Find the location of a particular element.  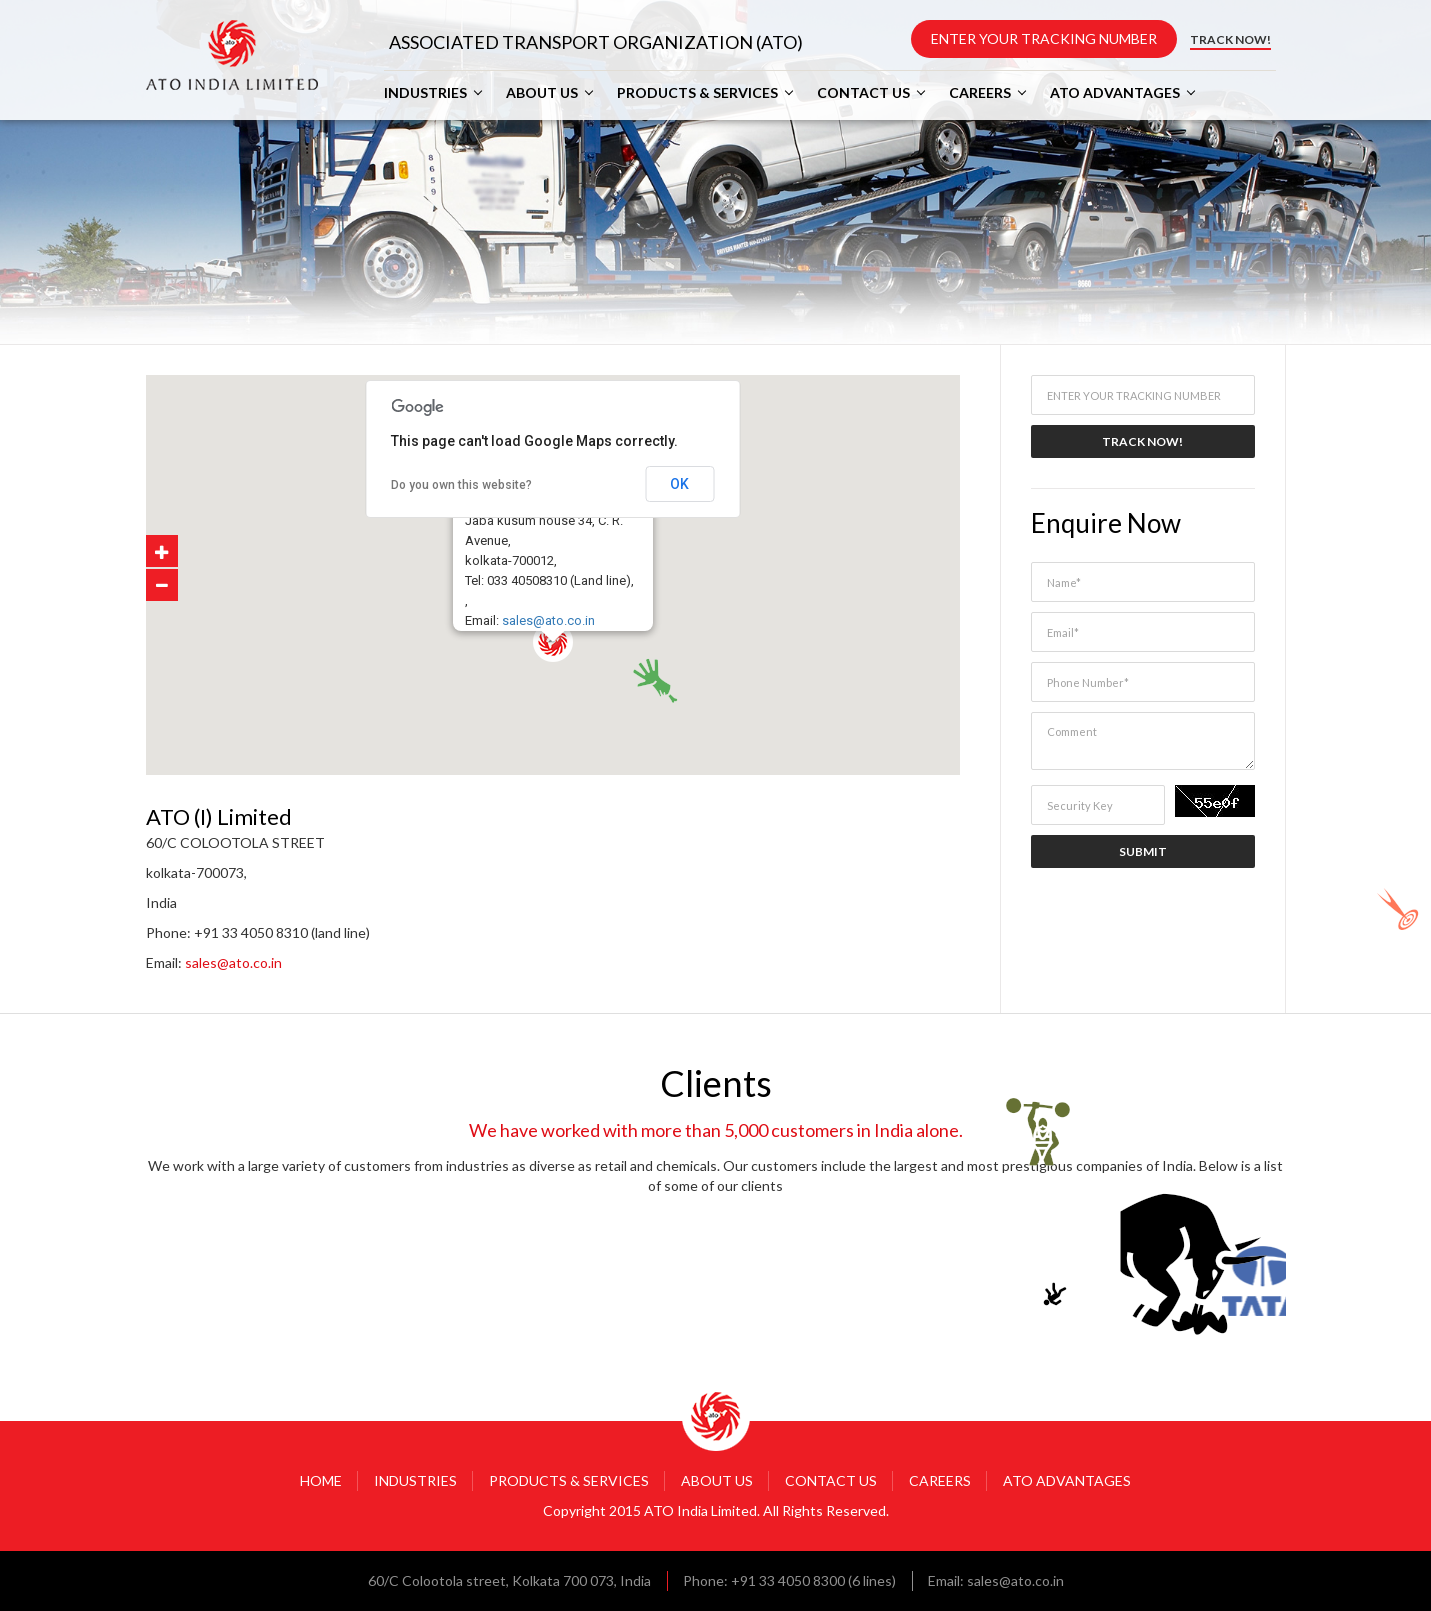

access strength training or workout features is located at coordinates (1038, 1131).